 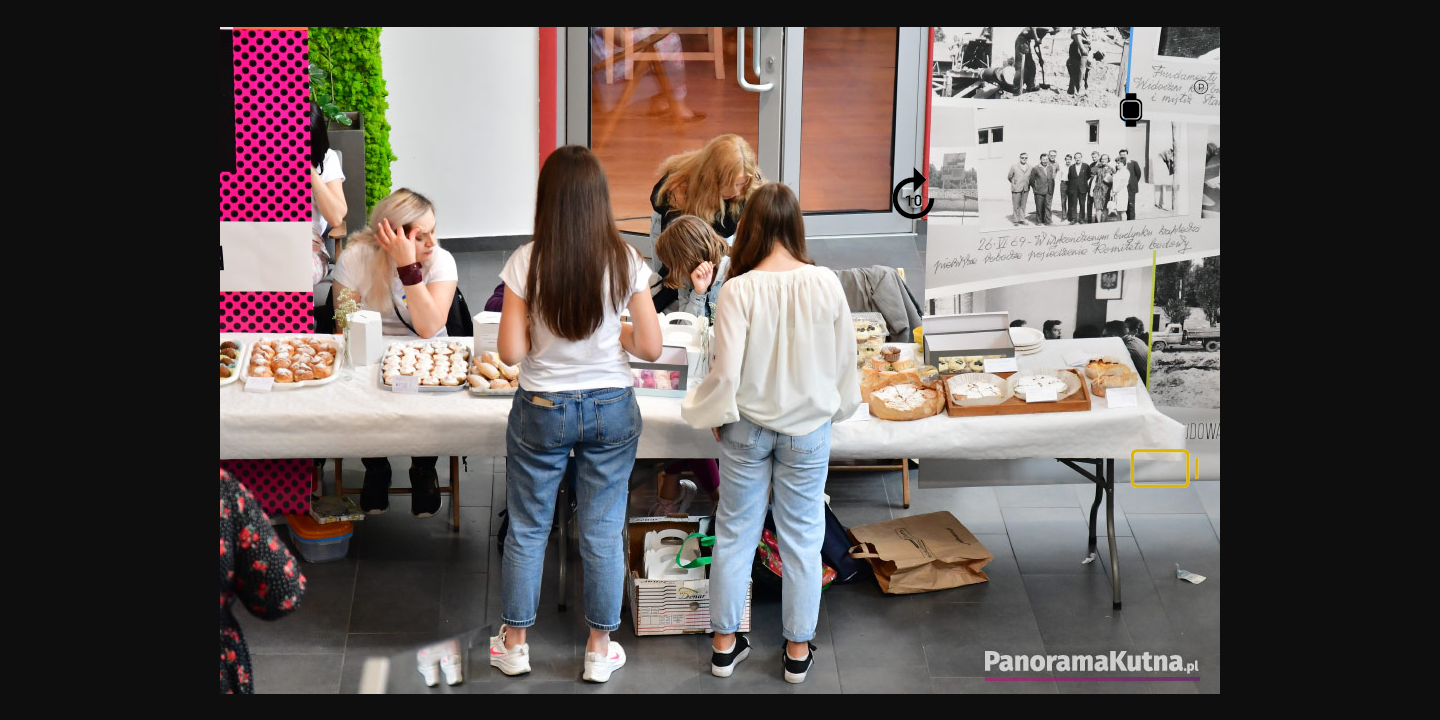 What do you see at coordinates (913, 195) in the screenshot?
I see `skip forward 10 seconds in media playback` at bounding box center [913, 195].